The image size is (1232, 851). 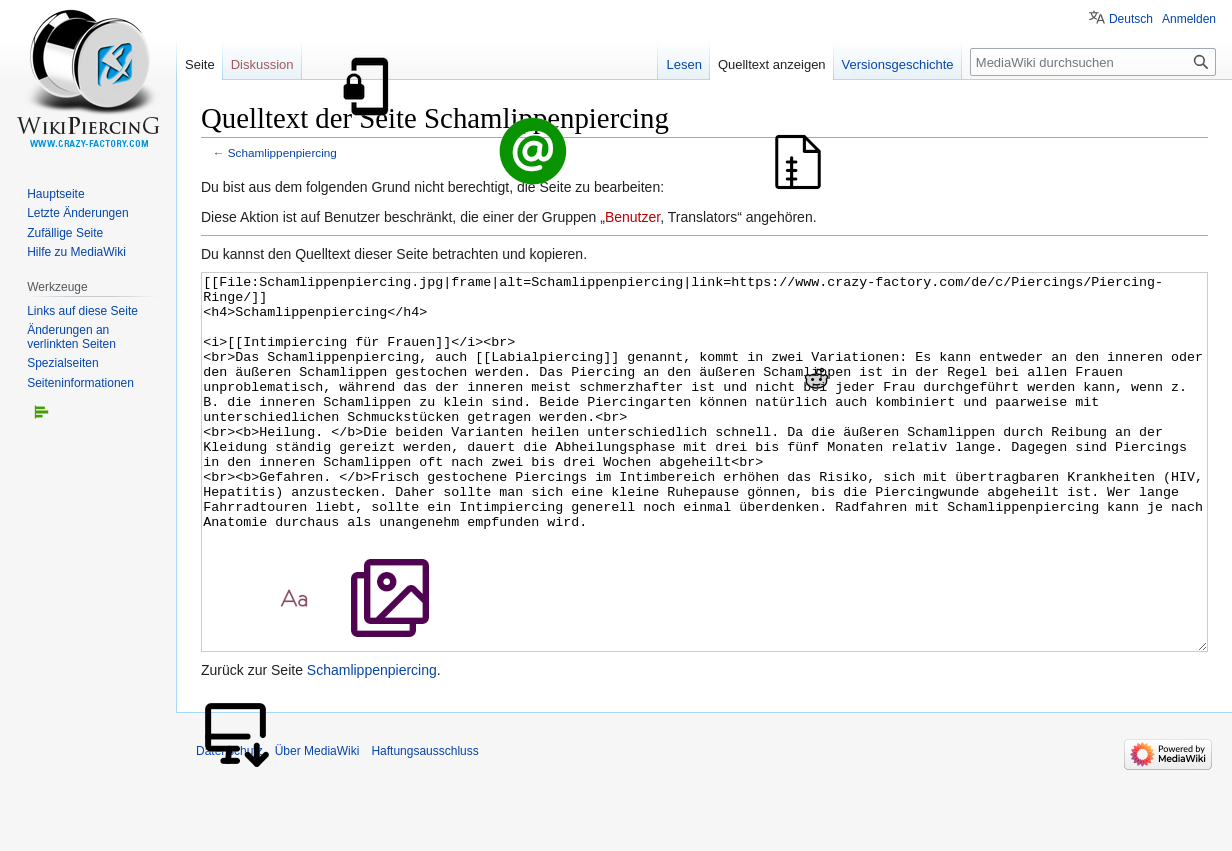 What do you see at coordinates (235, 733) in the screenshot?
I see `download to desktop computer` at bounding box center [235, 733].